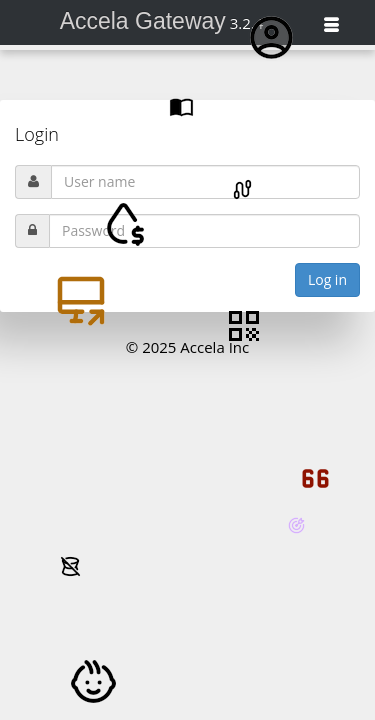 This screenshot has width=375, height=720. Describe the element at coordinates (242, 189) in the screenshot. I see `access jump rope workout or exercise` at that location.